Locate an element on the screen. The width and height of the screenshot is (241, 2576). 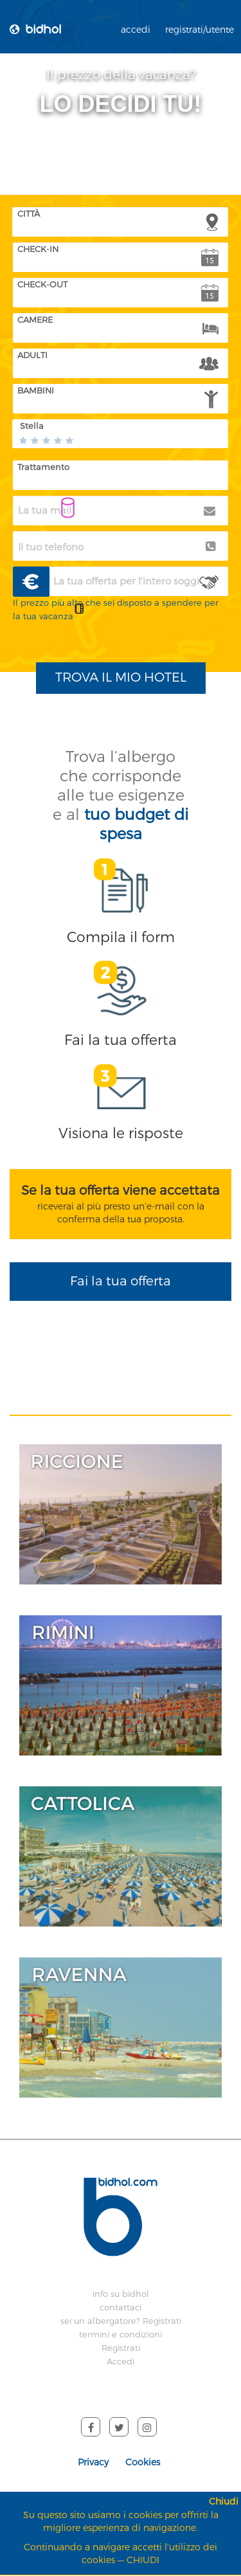
open tabbed notebook or journal is located at coordinates (79, 608).